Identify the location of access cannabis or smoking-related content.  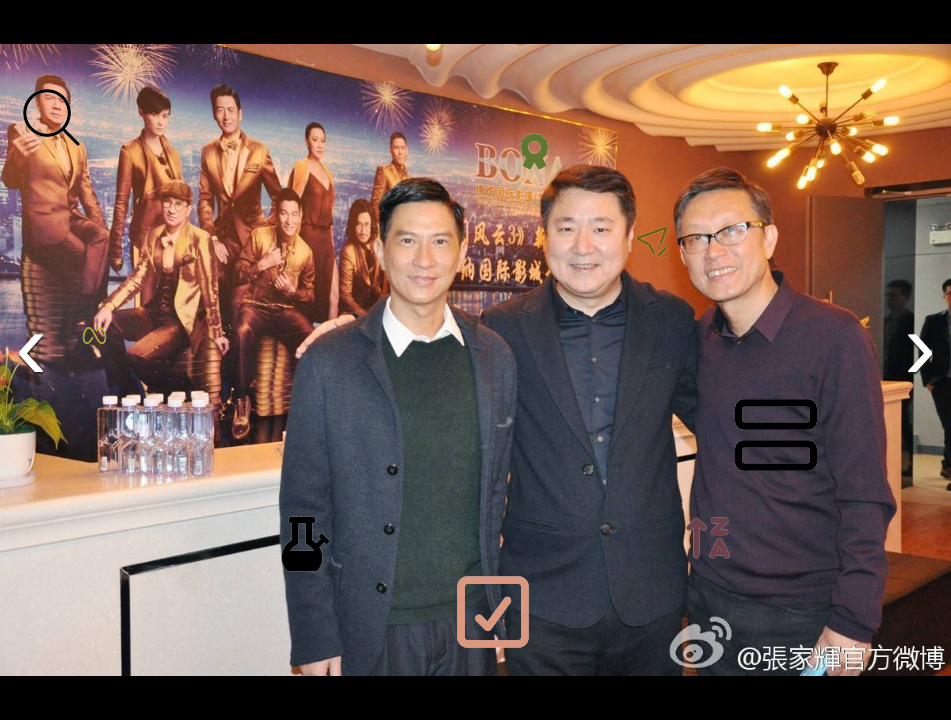
(302, 544).